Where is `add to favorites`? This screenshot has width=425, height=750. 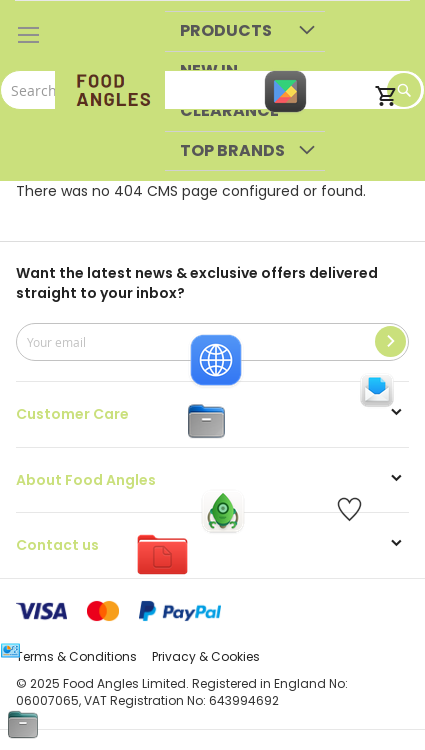 add to favorites is located at coordinates (349, 509).